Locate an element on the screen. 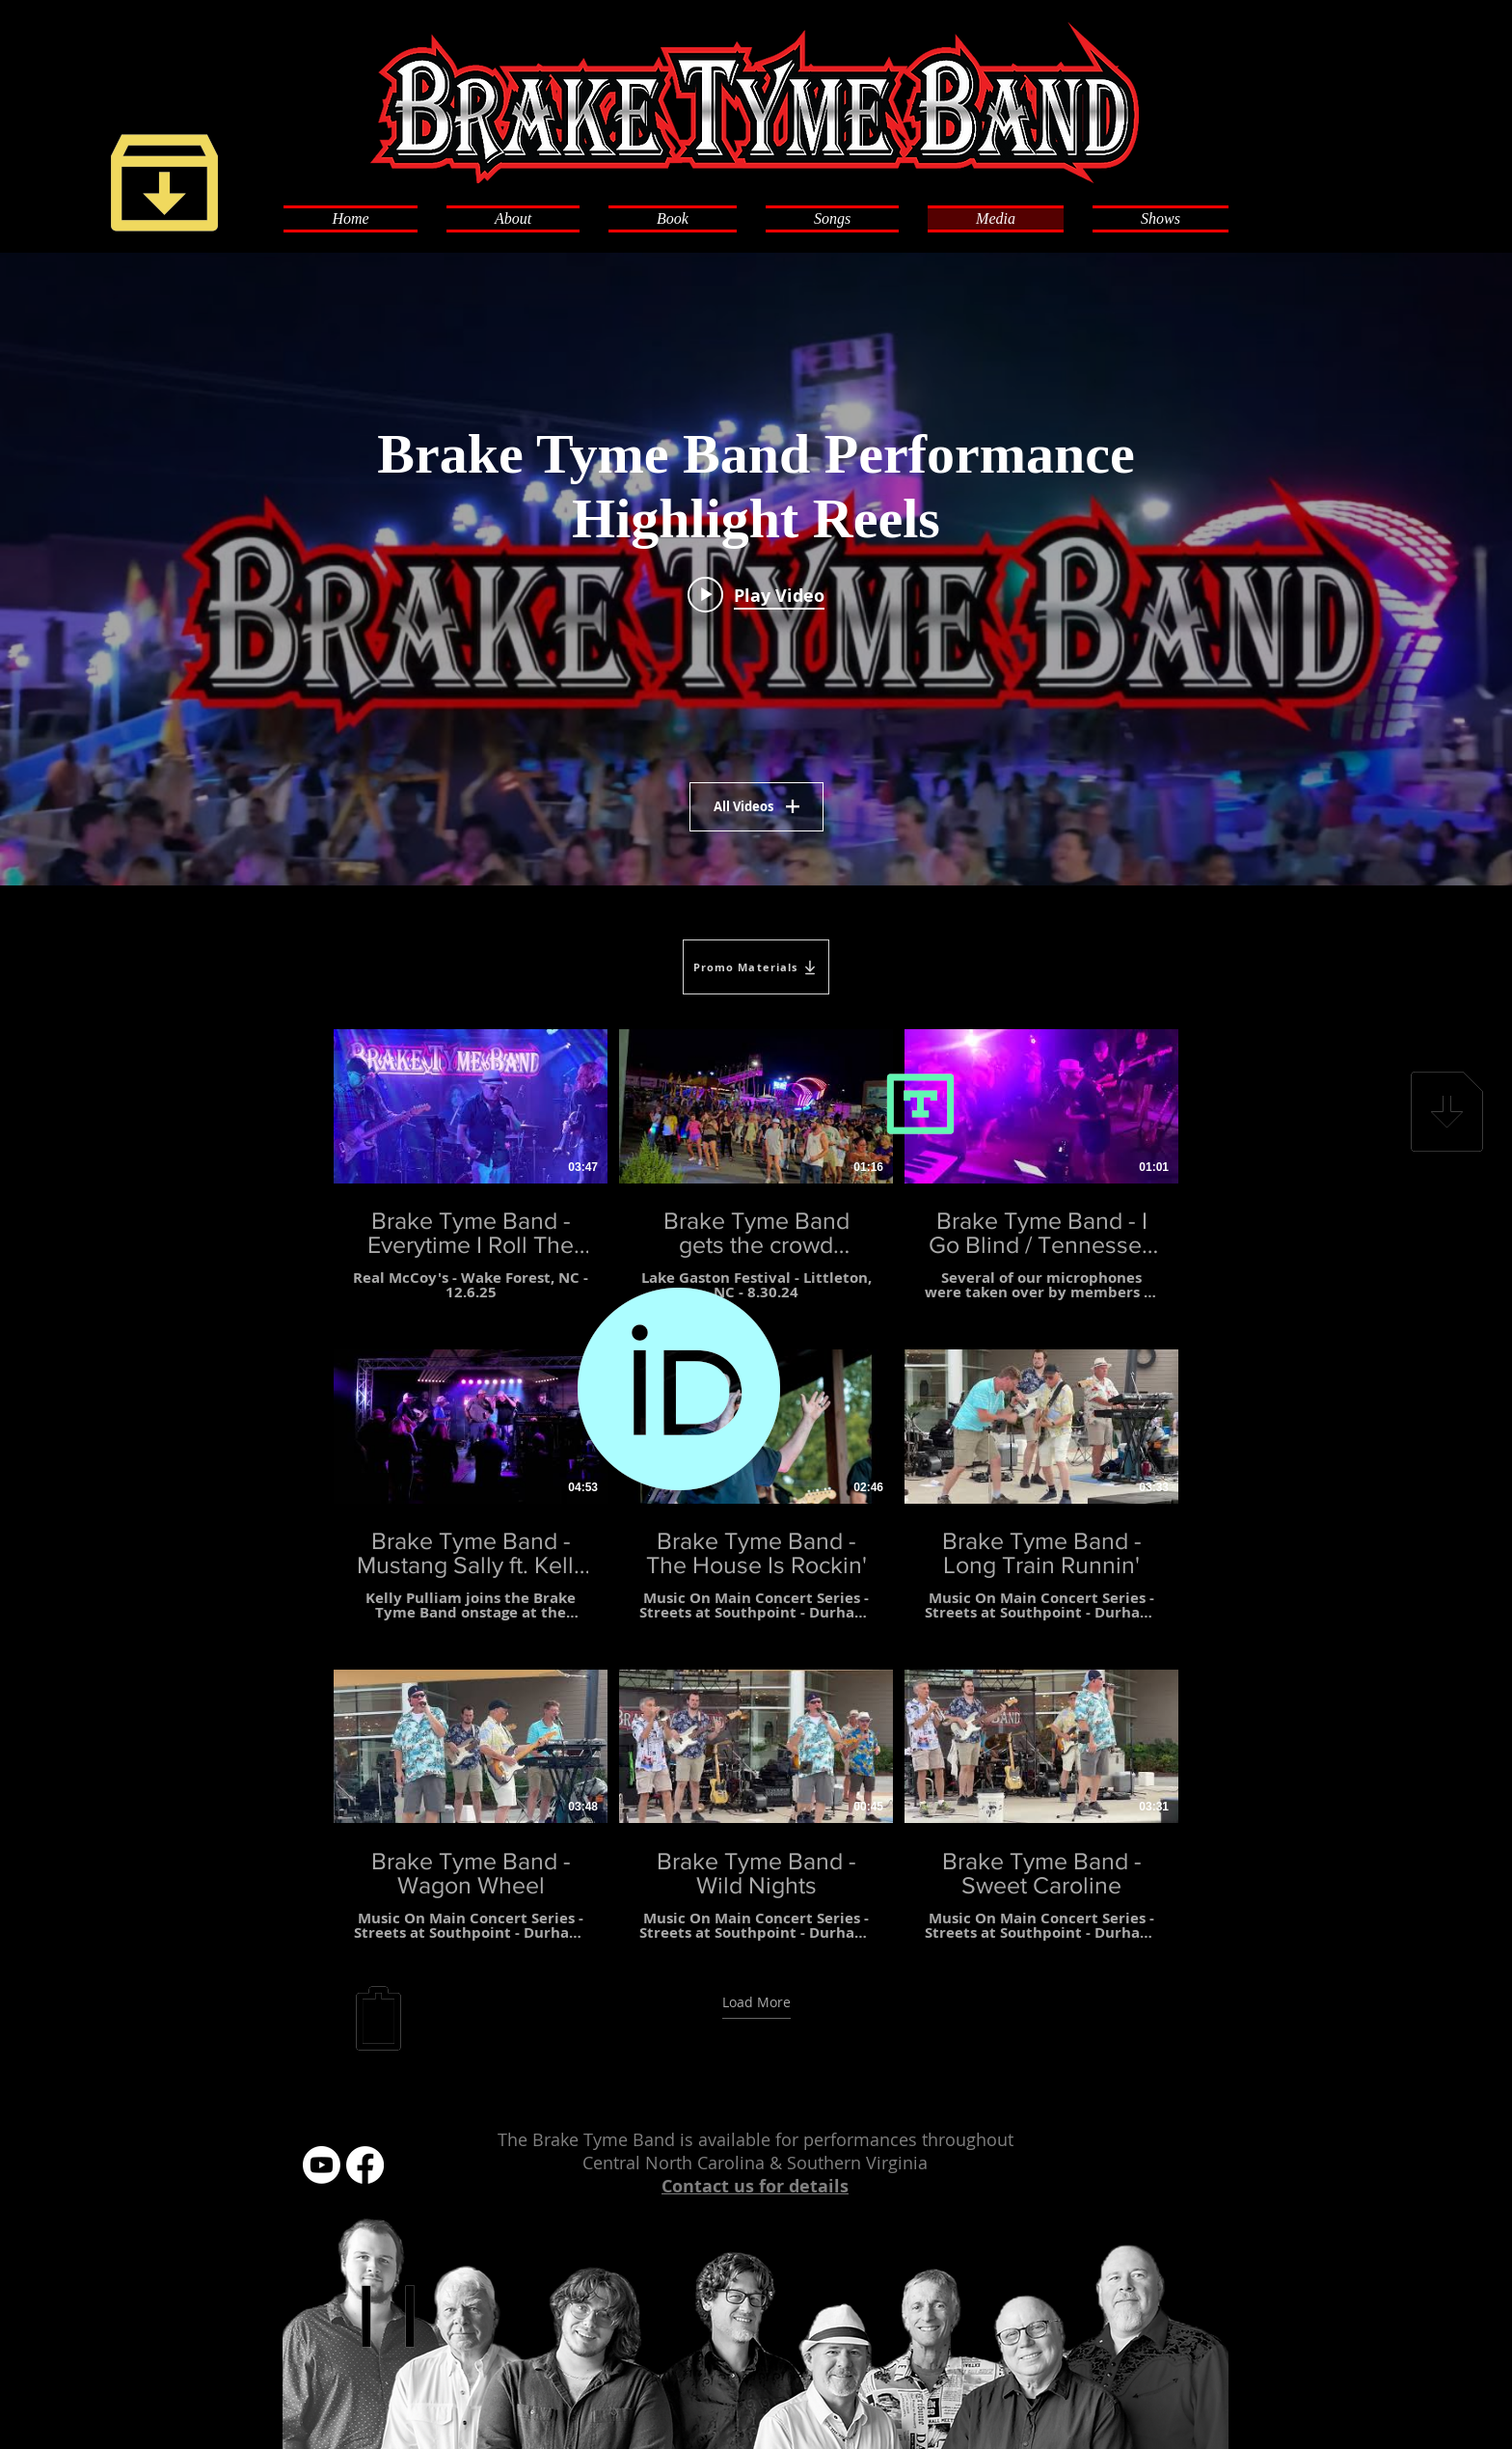 This screenshot has width=1512, height=2449. archive selected messages to inbox storage is located at coordinates (164, 182).